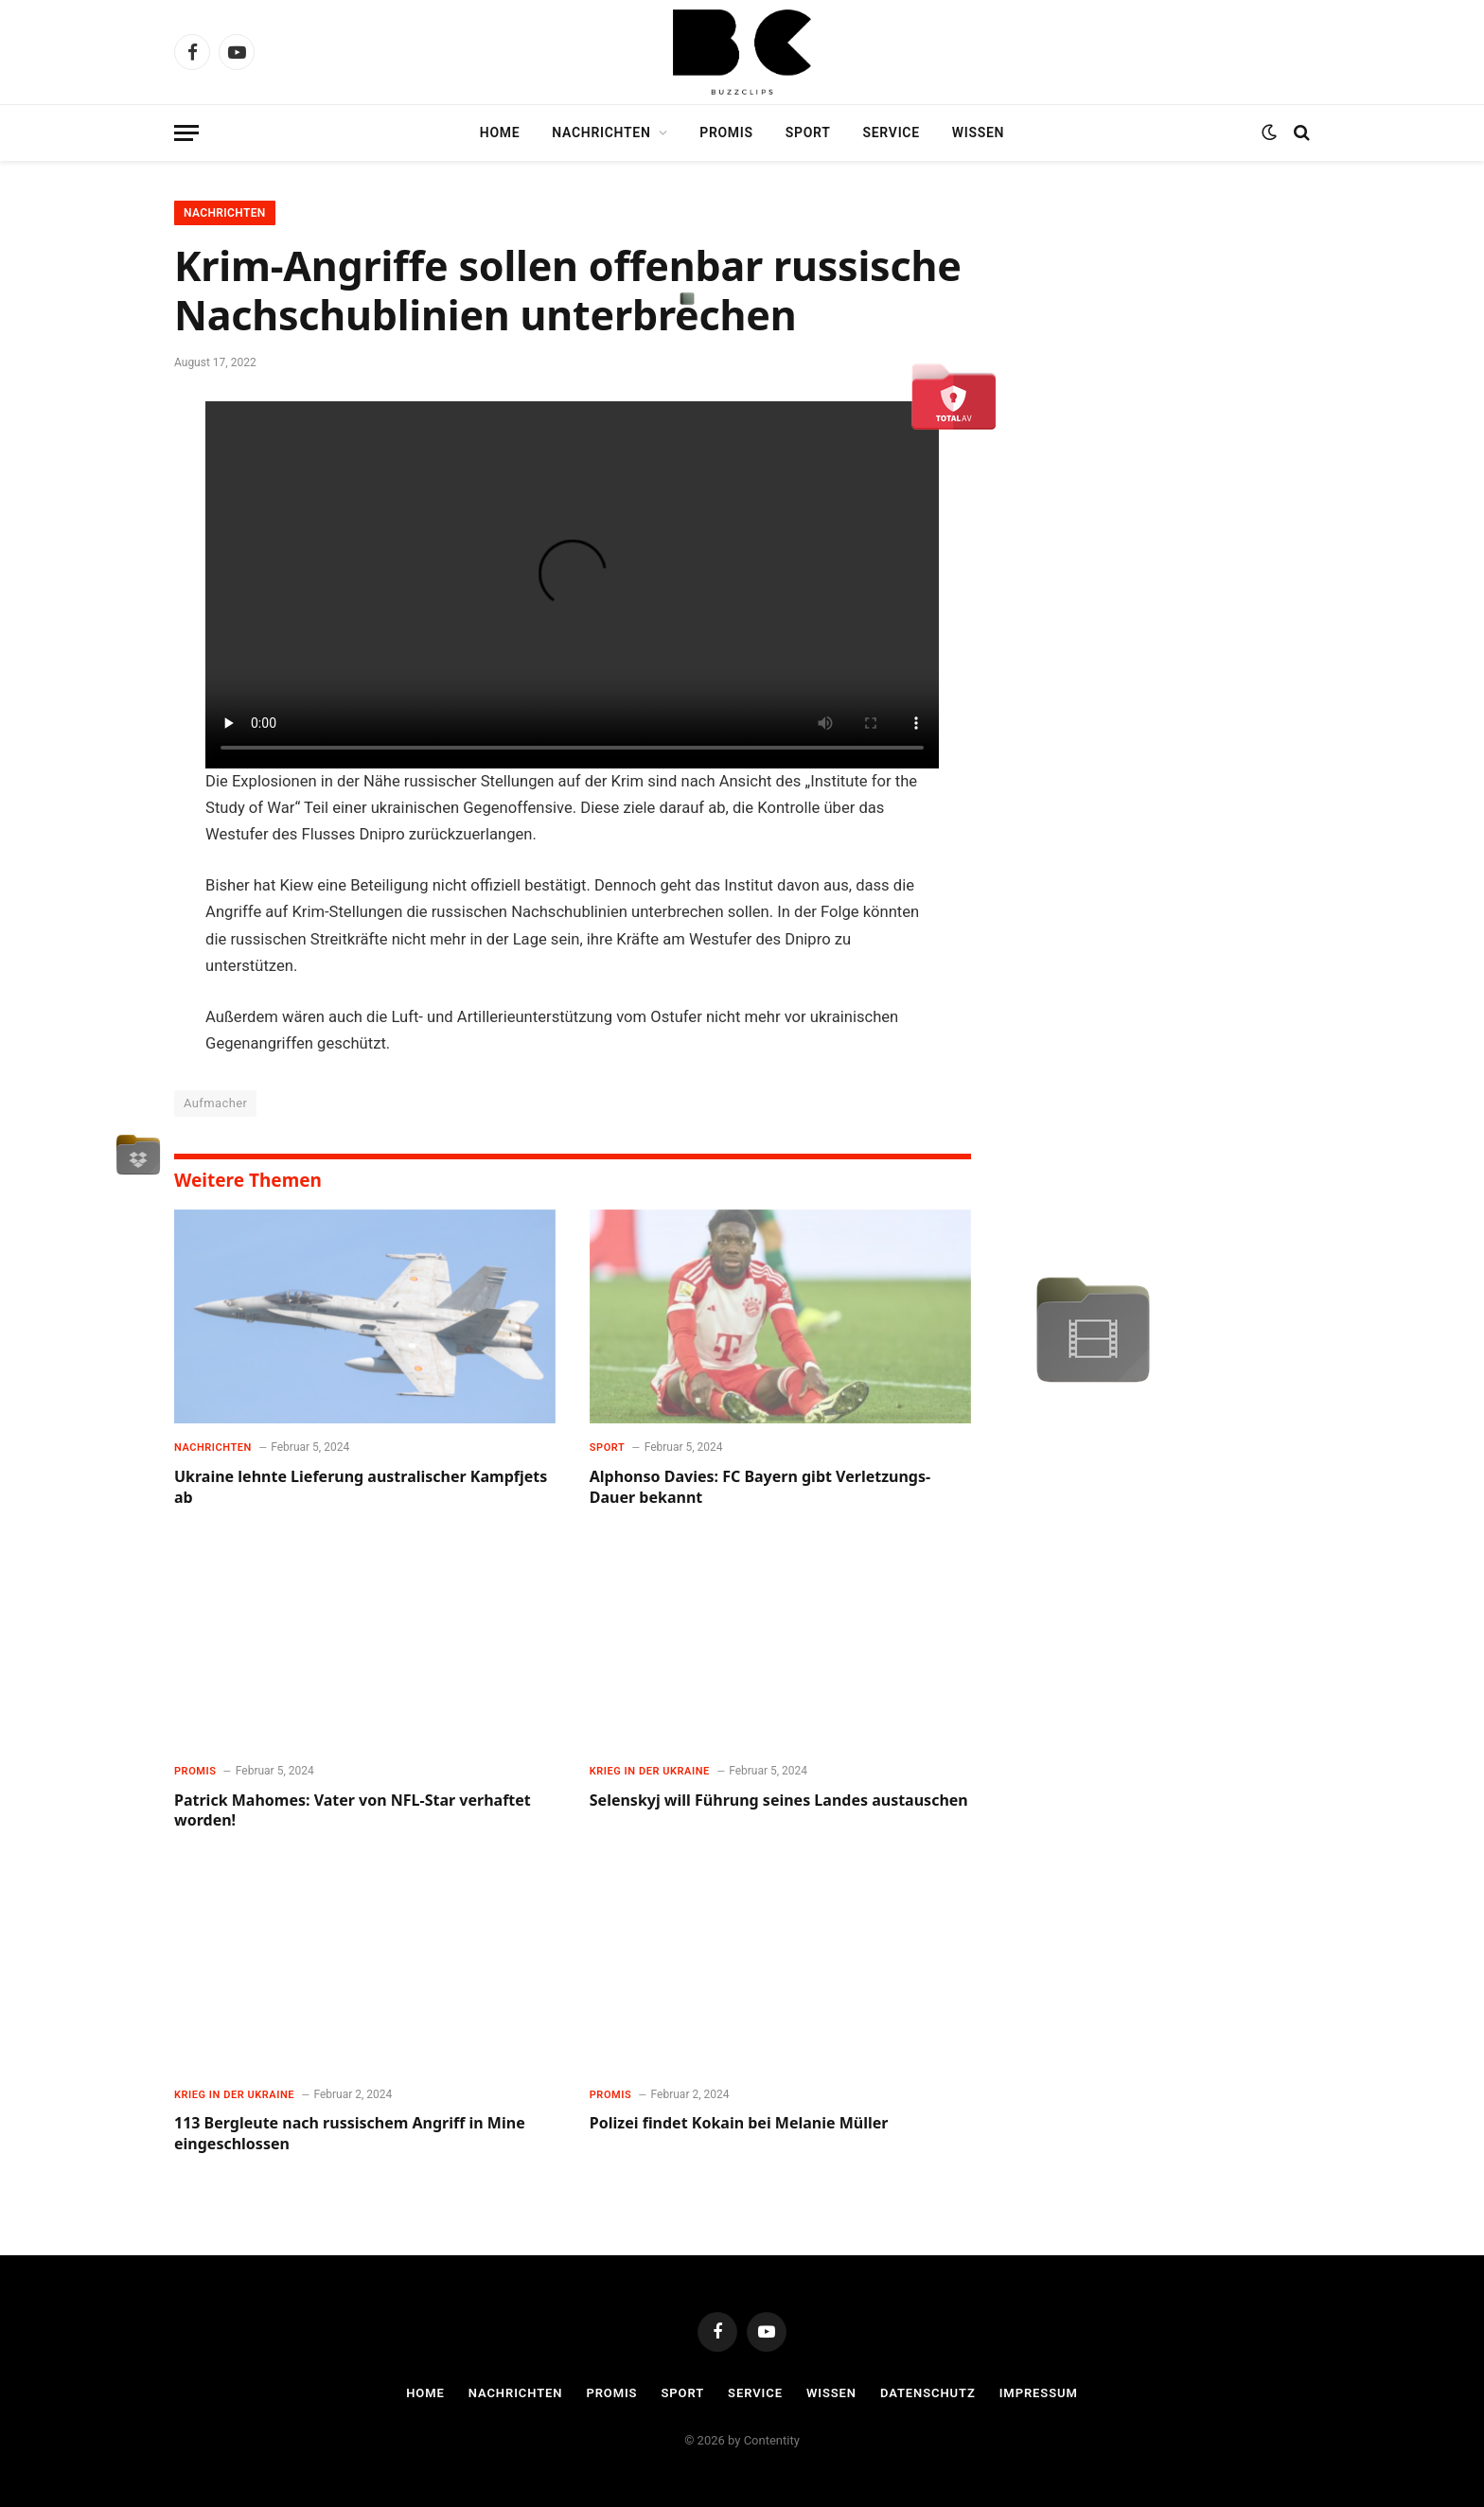  I want to click on access your desktop folder, so click(687, 298).